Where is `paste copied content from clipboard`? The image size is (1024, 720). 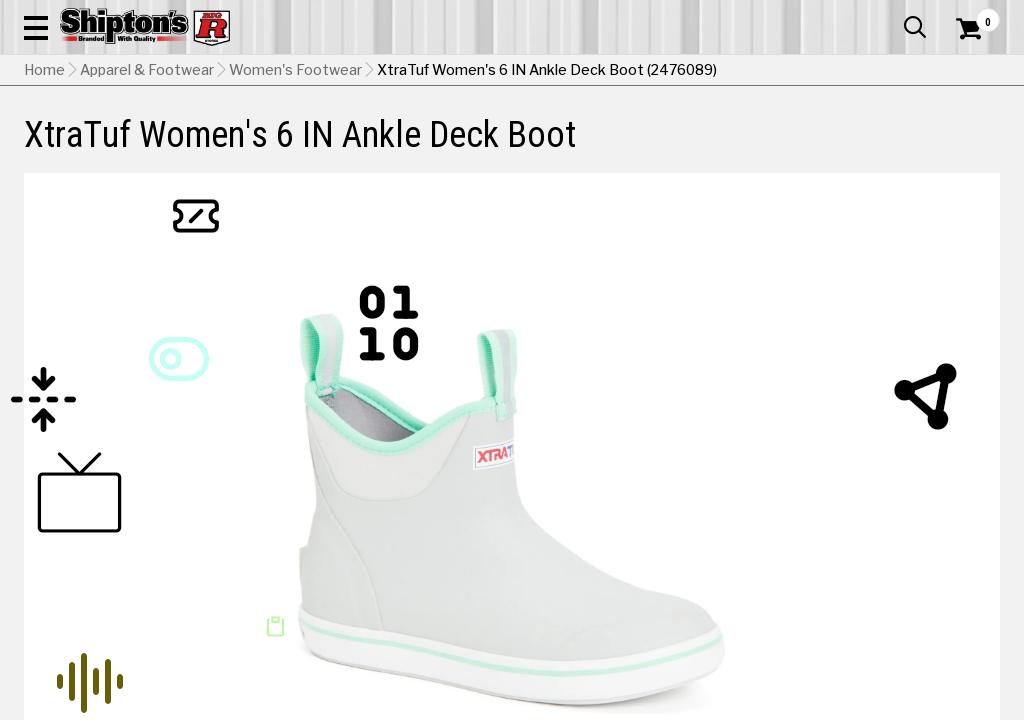
paste copied content from clipboard is located at coordinates (275, 626).